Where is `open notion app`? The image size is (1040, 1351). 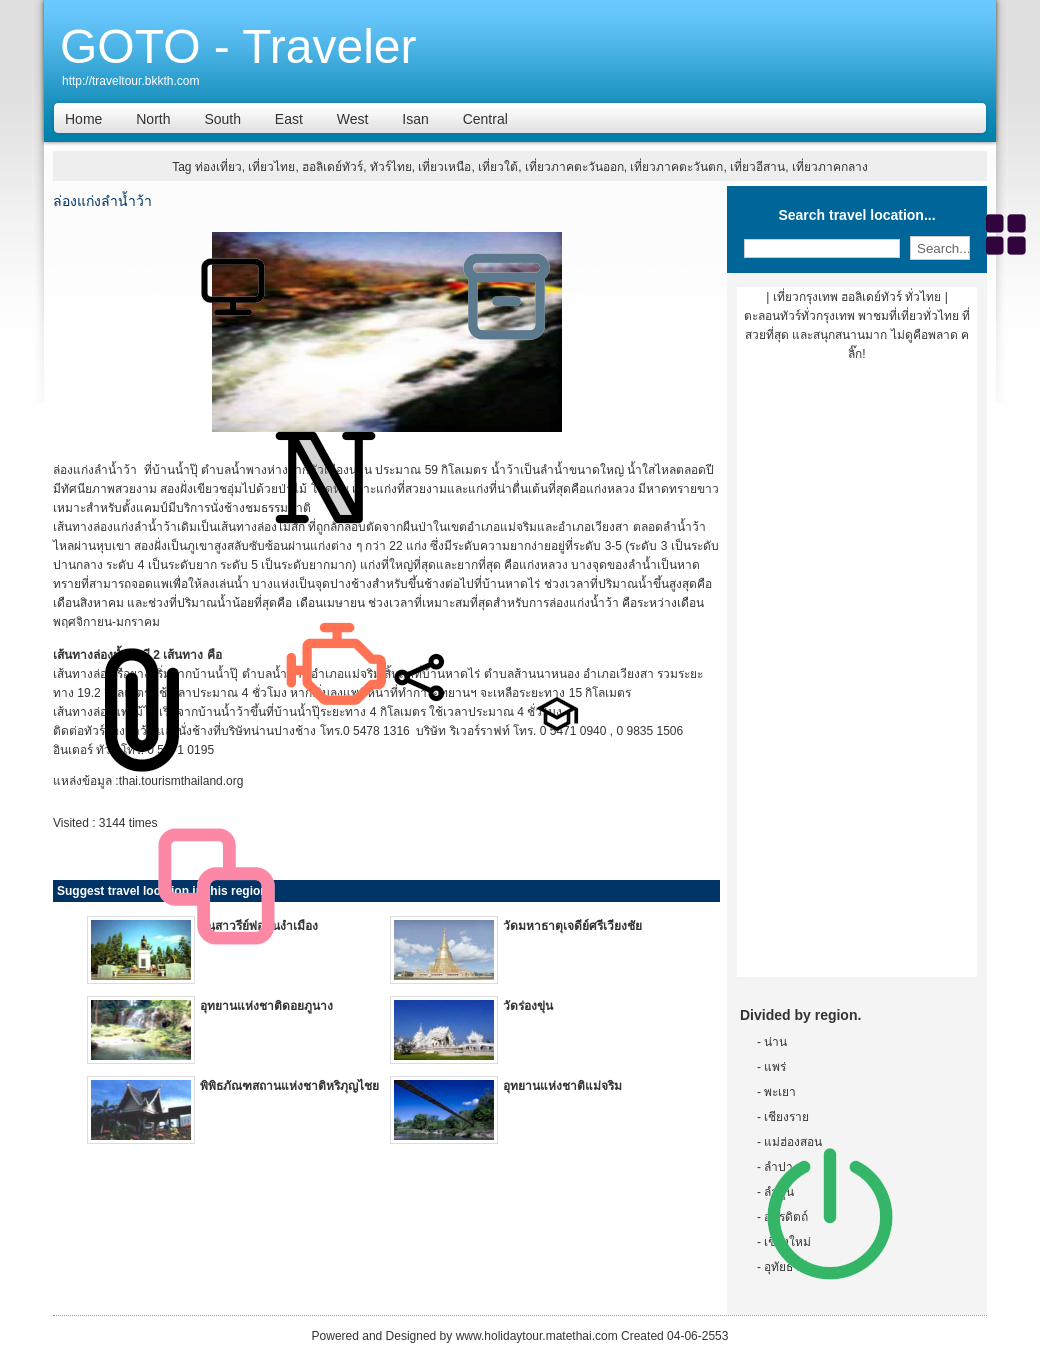
open notion app is located at coordinates (325, 477).